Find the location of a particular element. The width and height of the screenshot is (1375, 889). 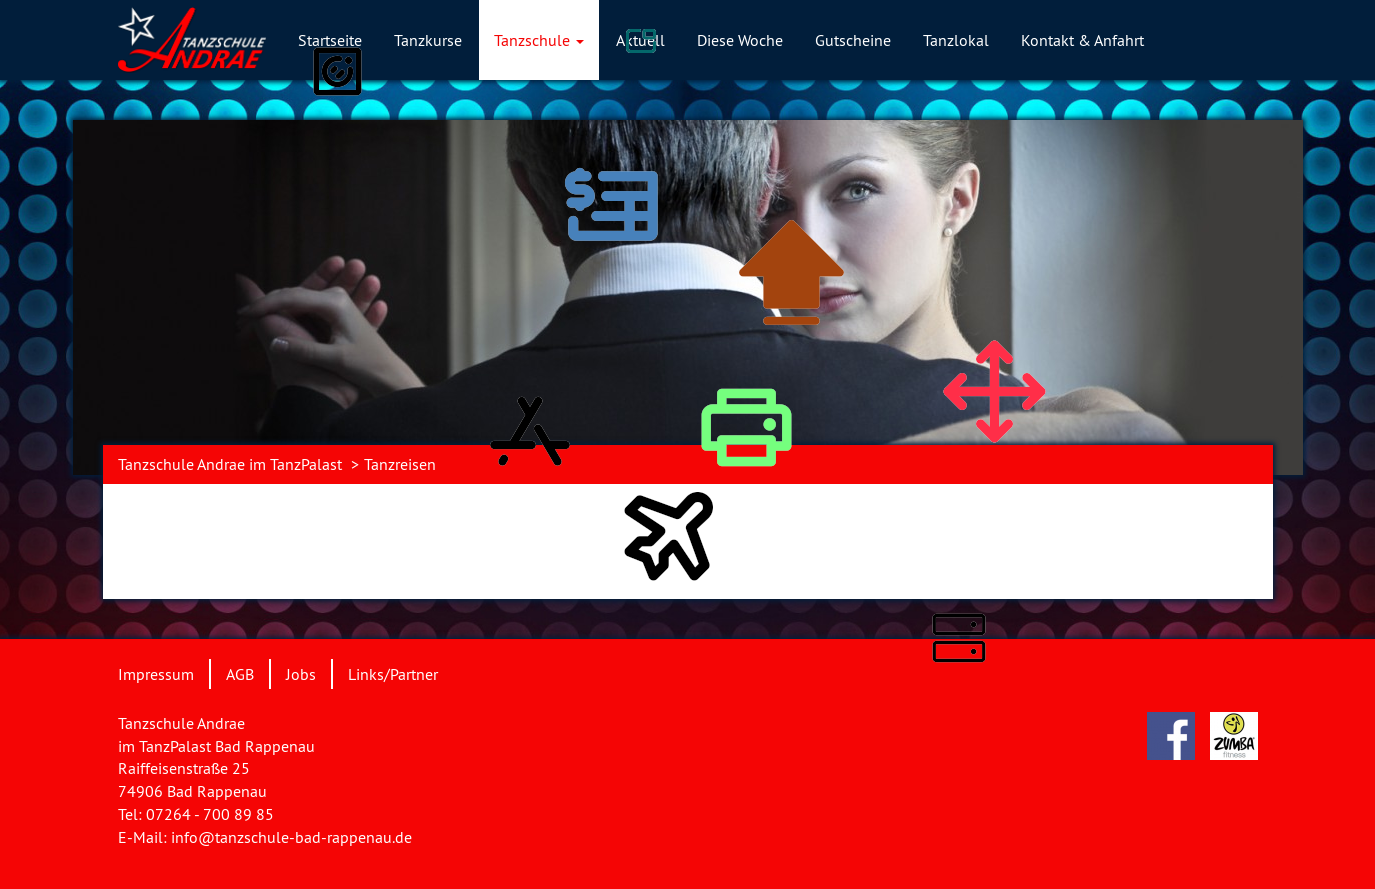

enable airplane mode is located at coordinates (670, 534).